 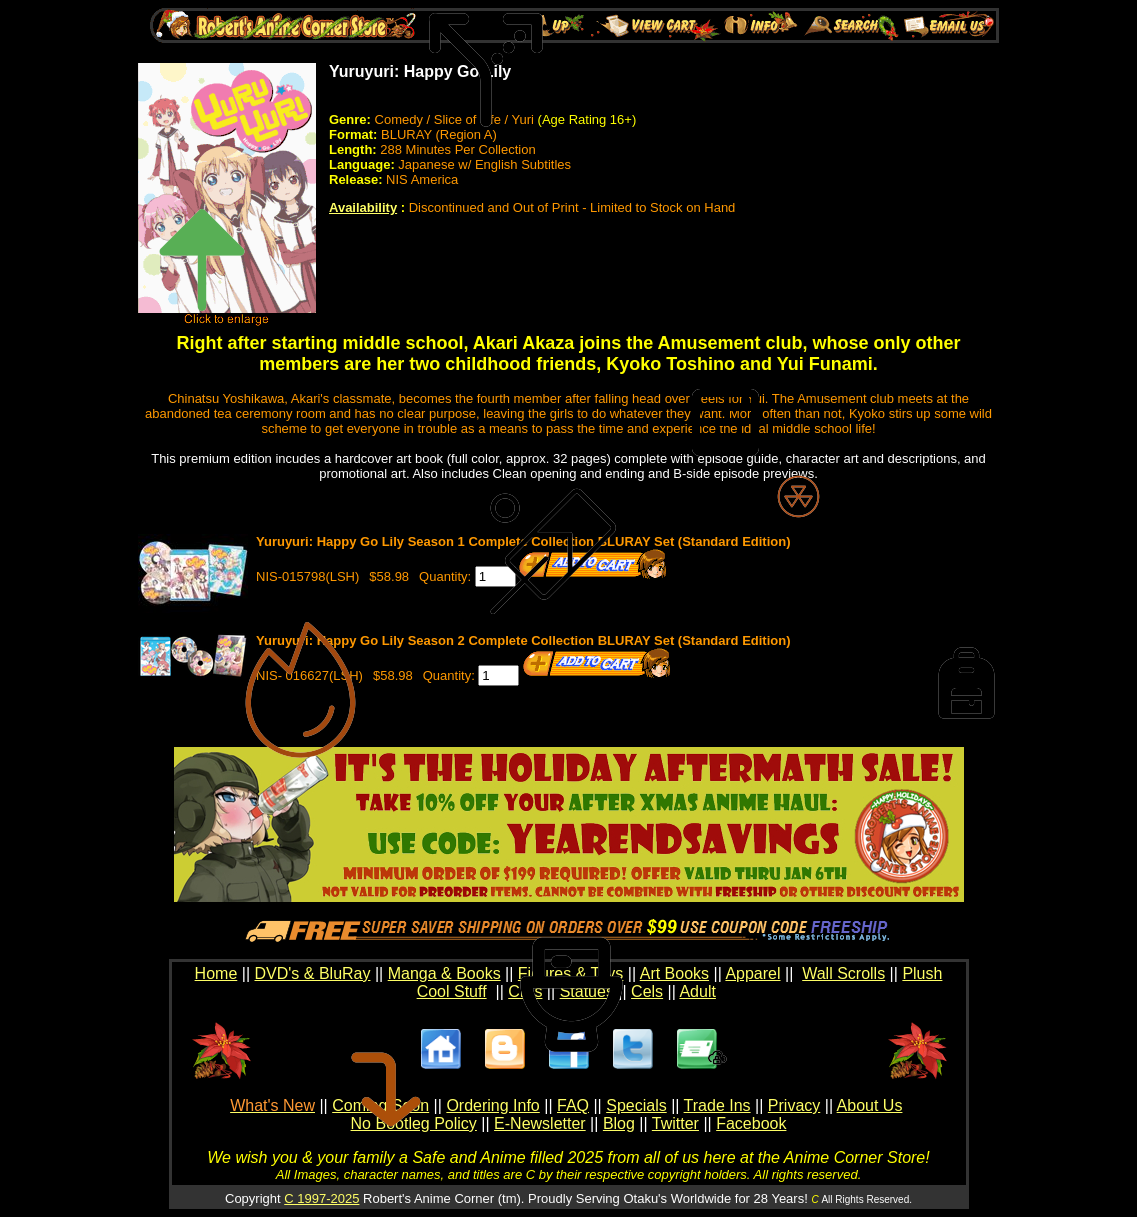 I want to click on take an alternate left route, so click(x=486, y=70).